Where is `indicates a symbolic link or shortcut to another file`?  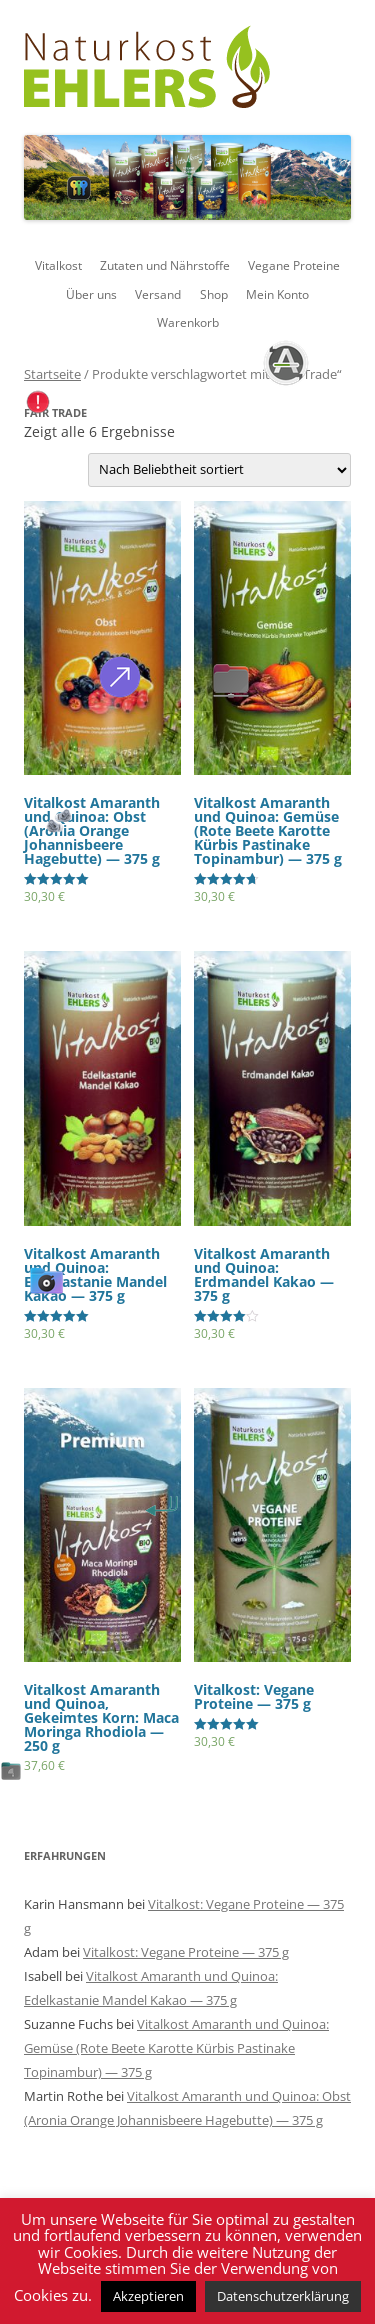 indicates a symbolic link or shortcut to another file is located at coordinates (120, 677).